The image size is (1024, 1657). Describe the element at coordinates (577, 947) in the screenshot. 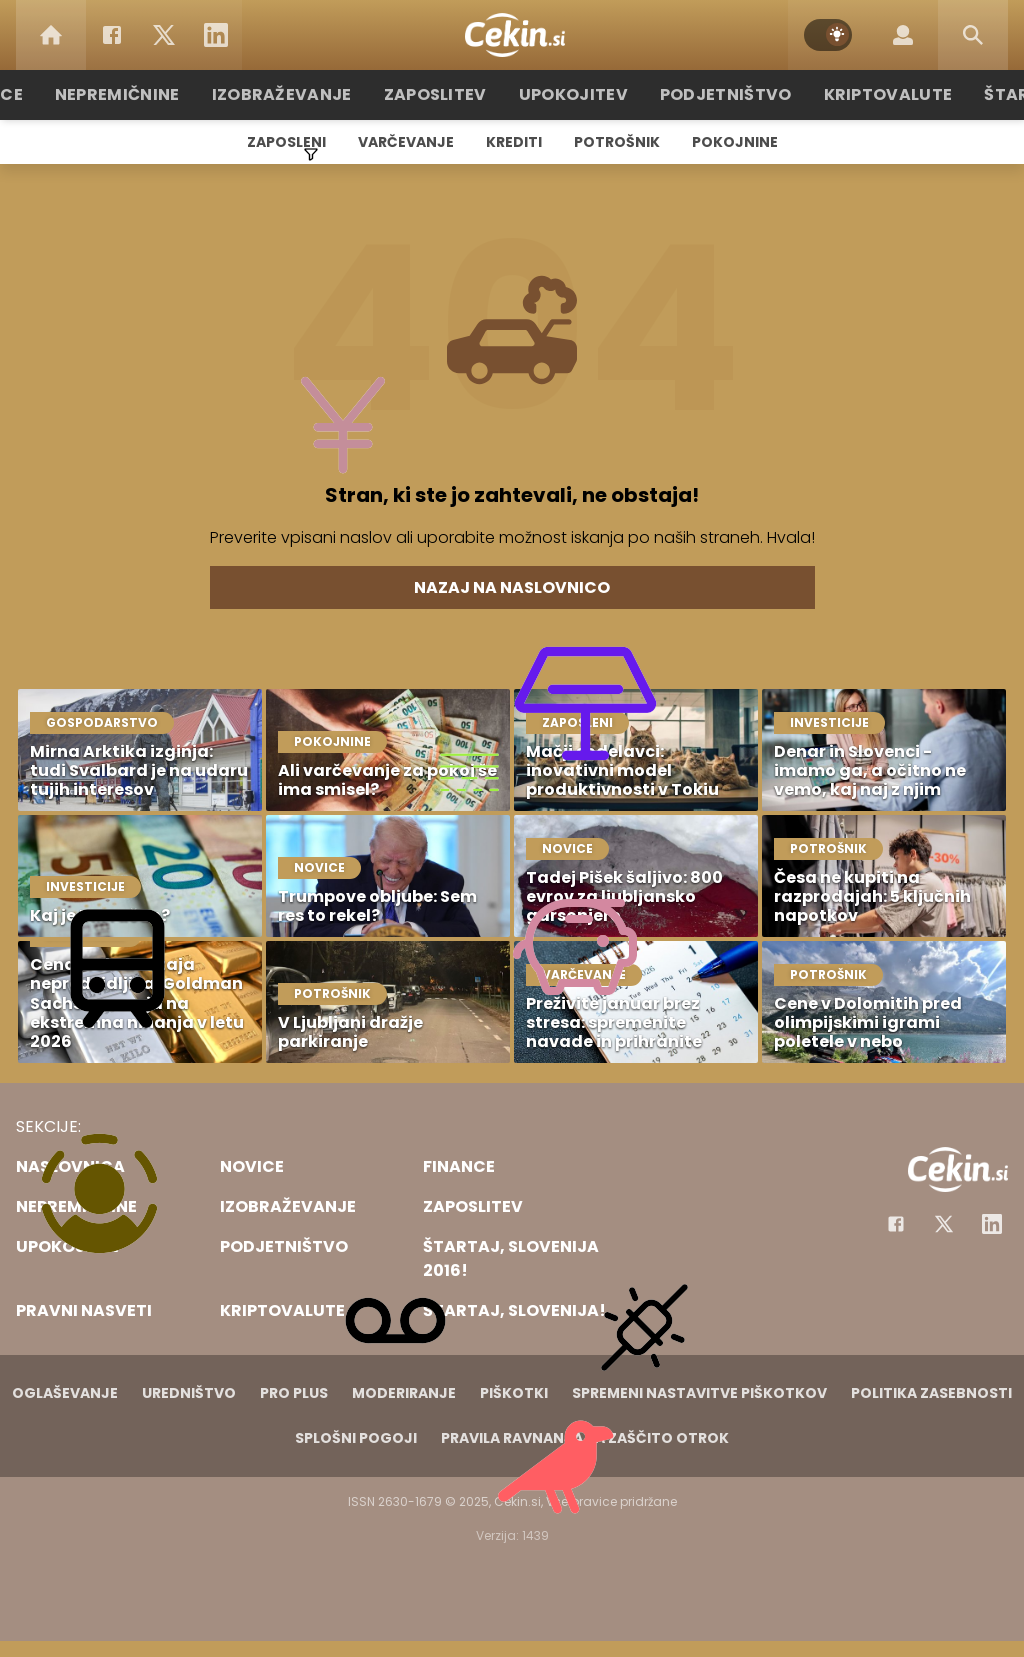

I see `view your savings or budget` at that location.